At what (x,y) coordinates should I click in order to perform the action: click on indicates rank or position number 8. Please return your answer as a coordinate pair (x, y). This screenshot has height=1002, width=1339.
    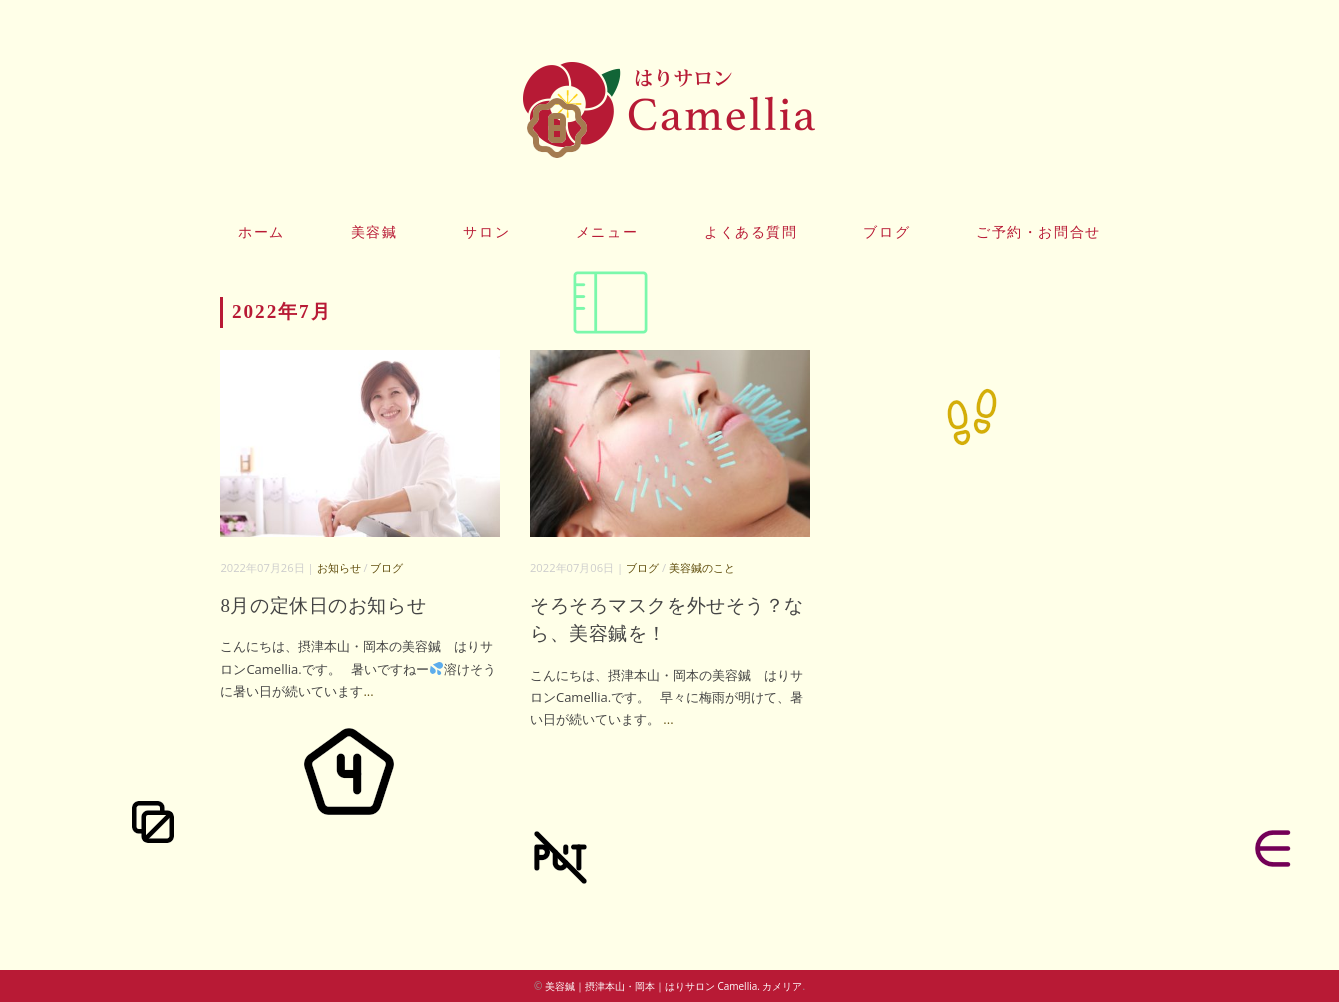
    Looking at the image, I should click on (557, 128).